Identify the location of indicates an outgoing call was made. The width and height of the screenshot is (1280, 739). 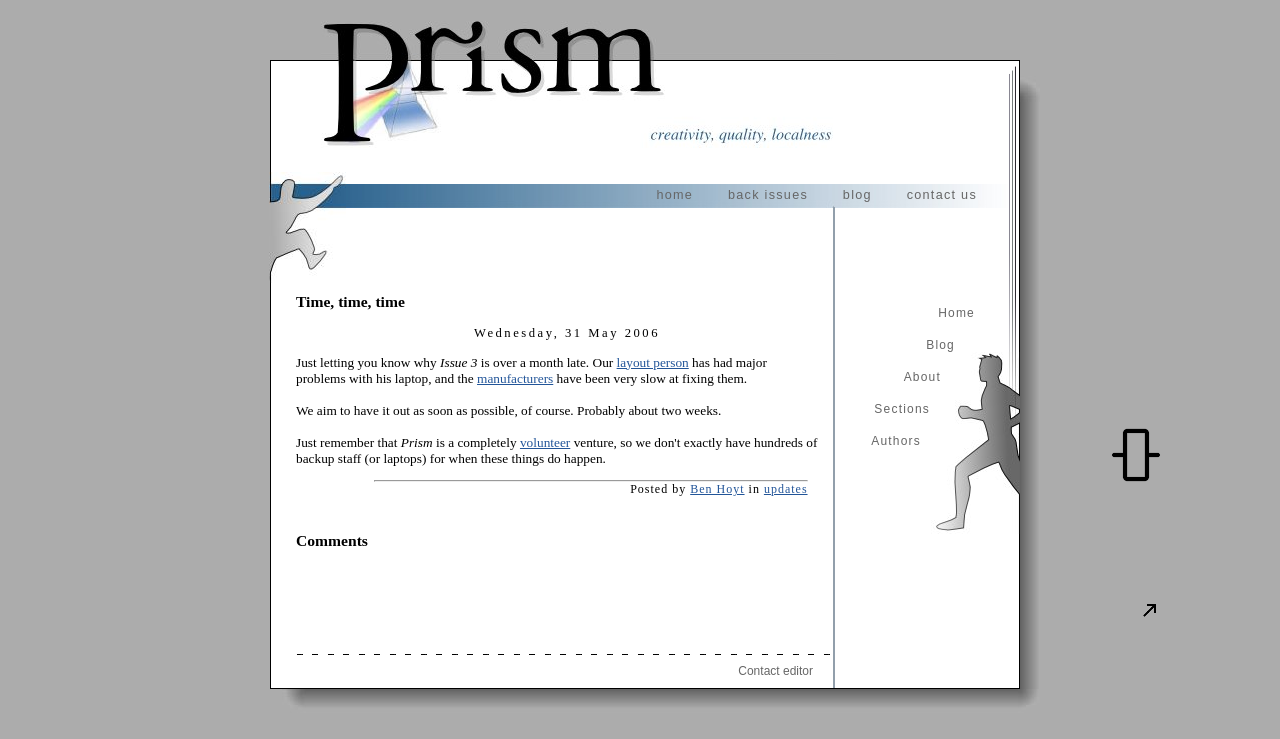
(1150, 610).